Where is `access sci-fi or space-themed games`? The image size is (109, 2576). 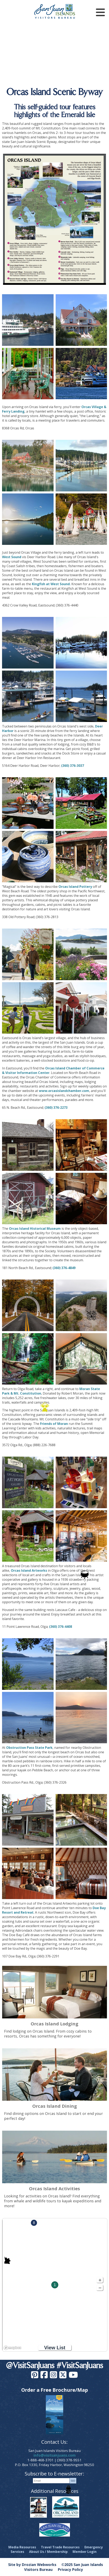 access sci-fi or space-themed games is located at coordinates (45, 1407).